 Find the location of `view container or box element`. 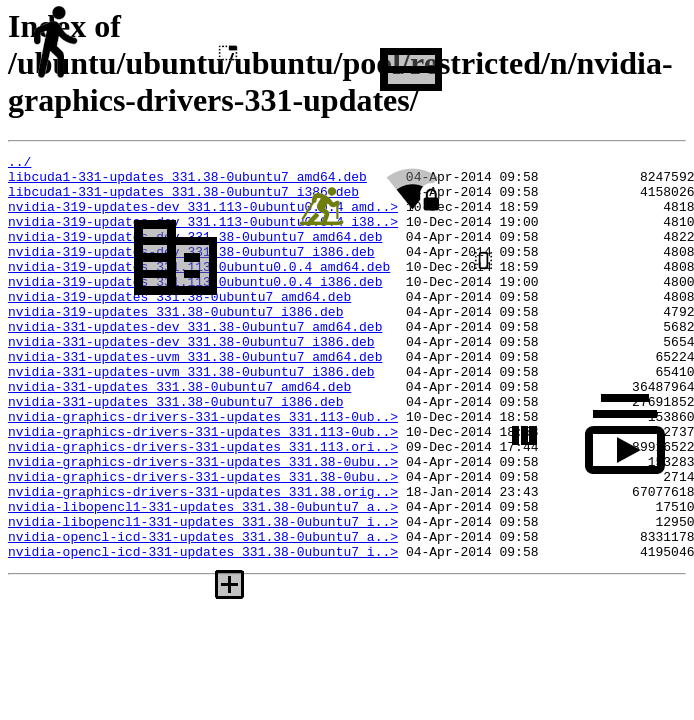

view container or box element is located at coordinates (483, 260).